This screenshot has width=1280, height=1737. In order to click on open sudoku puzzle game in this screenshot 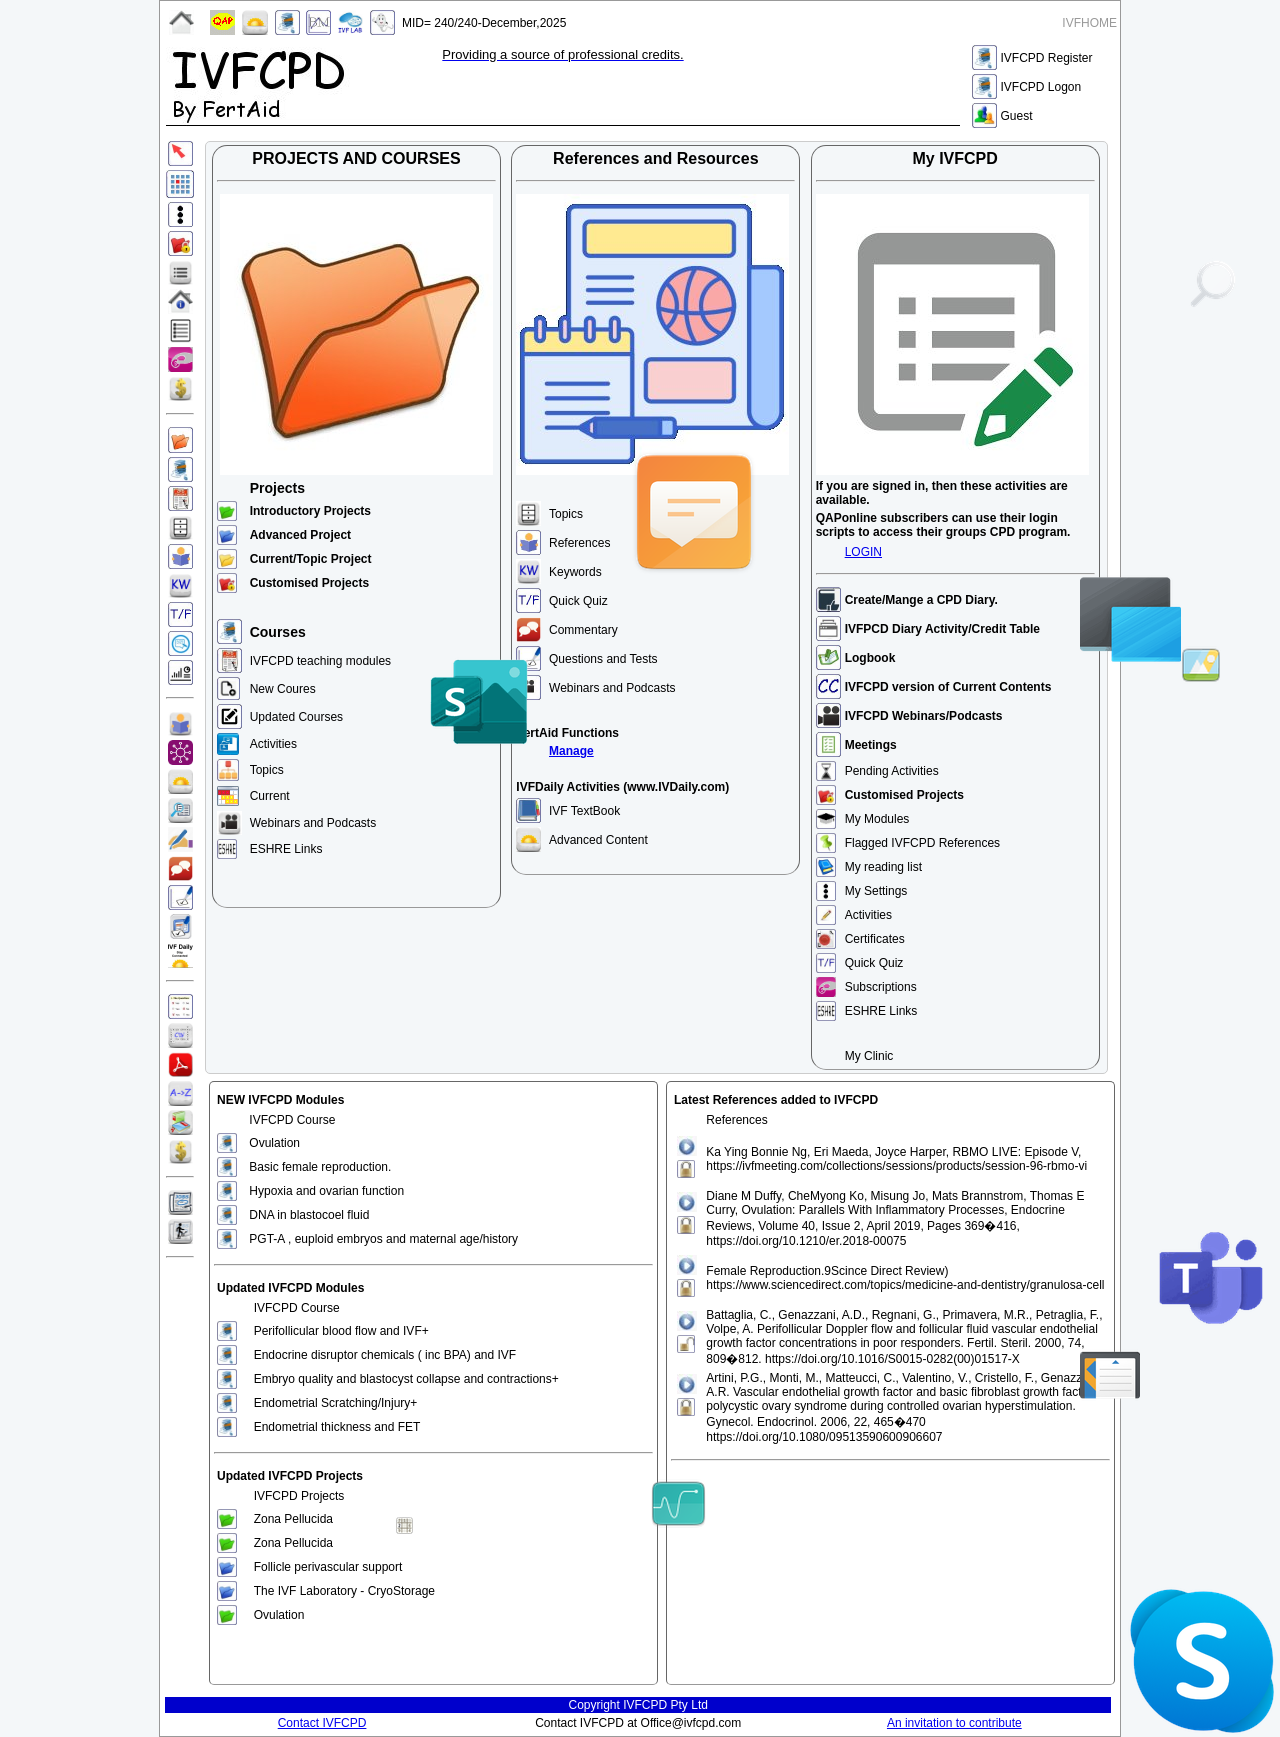, I will do `click(404, 1525)`.